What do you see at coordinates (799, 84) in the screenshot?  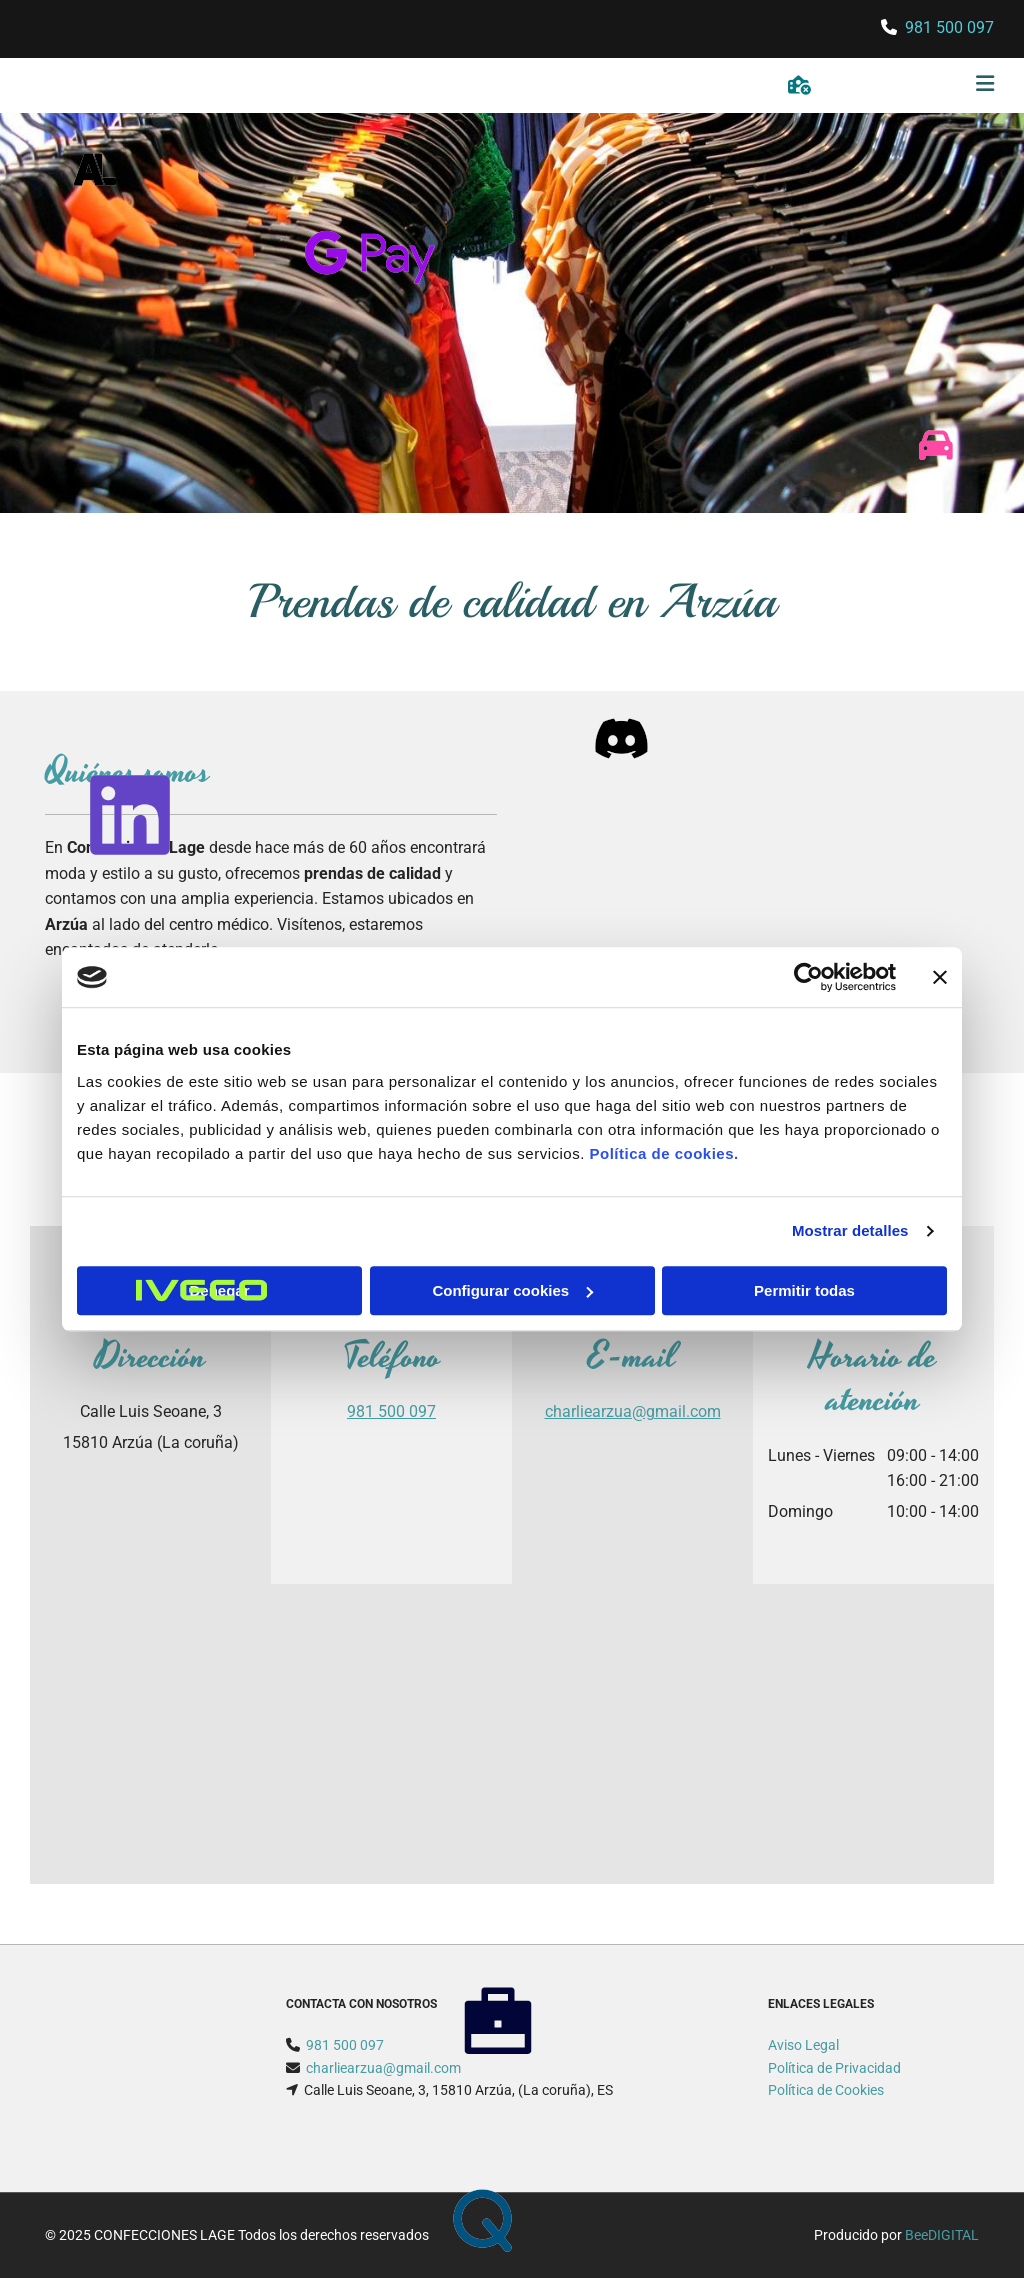 I see `school or educational institution is closed` at bounding box center [799, 84].